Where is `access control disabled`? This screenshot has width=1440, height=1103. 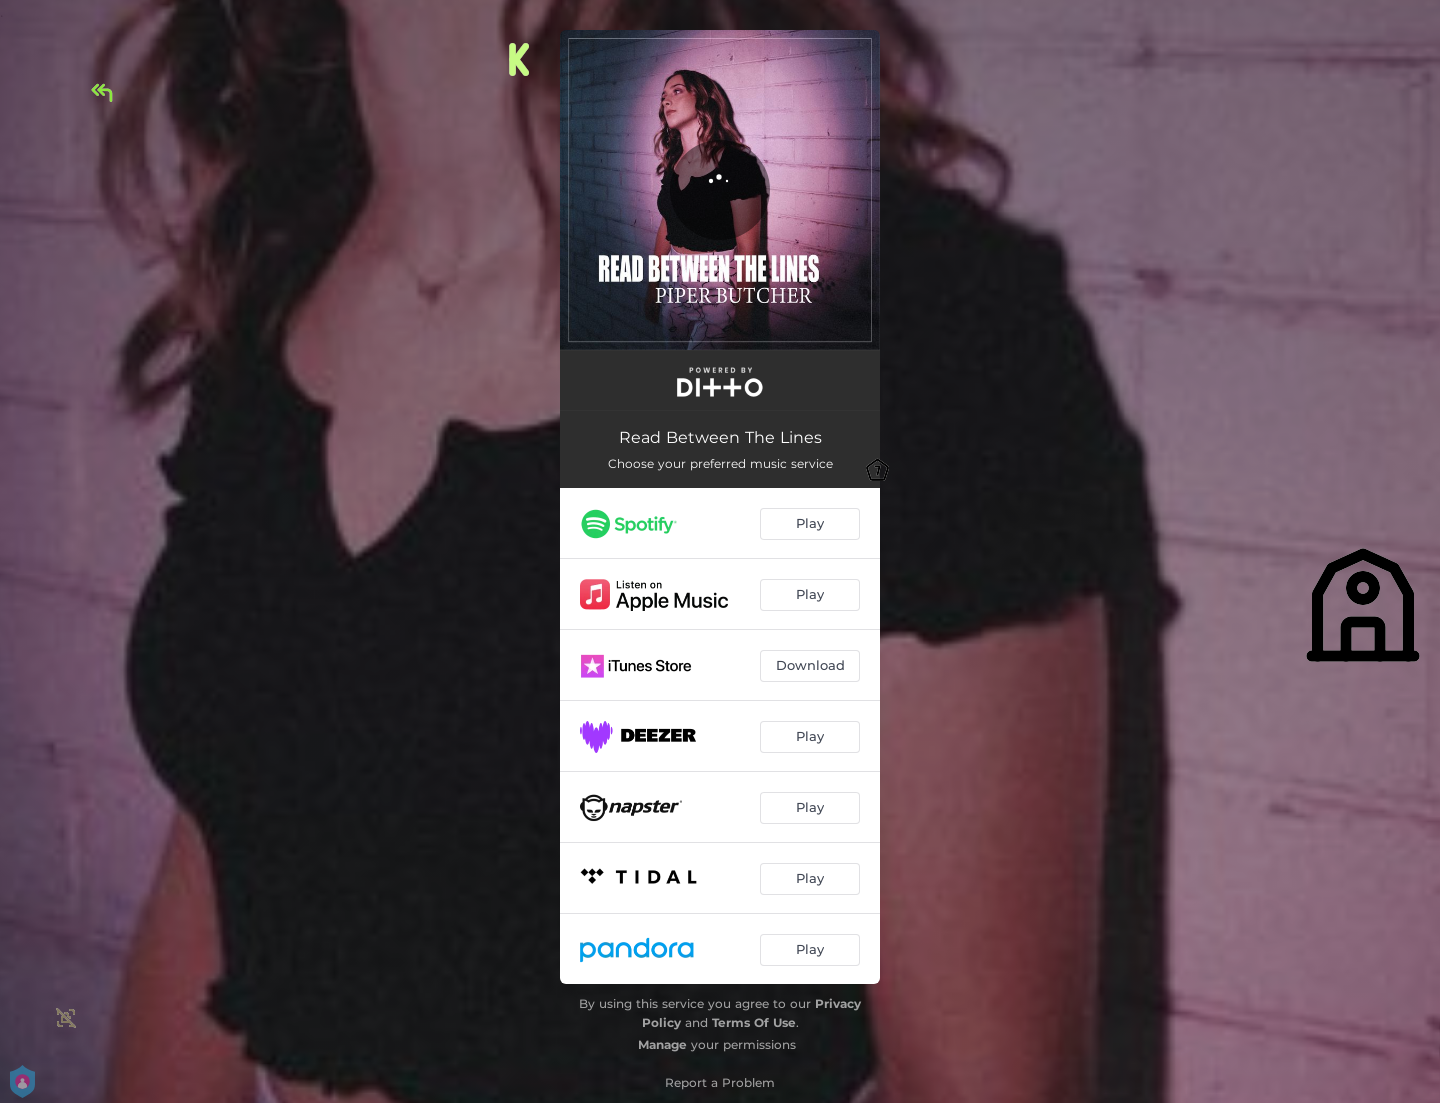 access control disabled is located at coordinates (66, 1018).